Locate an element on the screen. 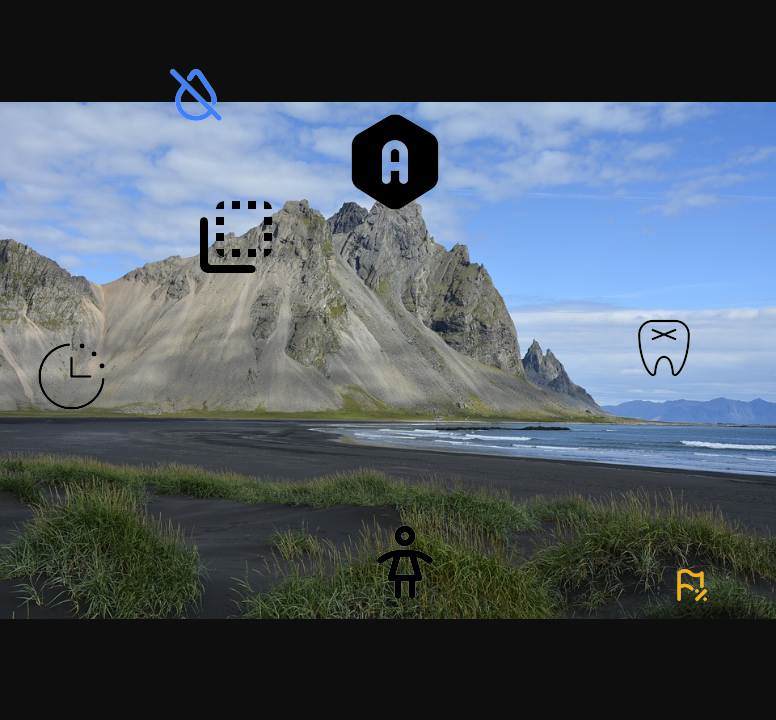 The image size is (776, 720). view countdown timer is located at coordinates (71, 376).